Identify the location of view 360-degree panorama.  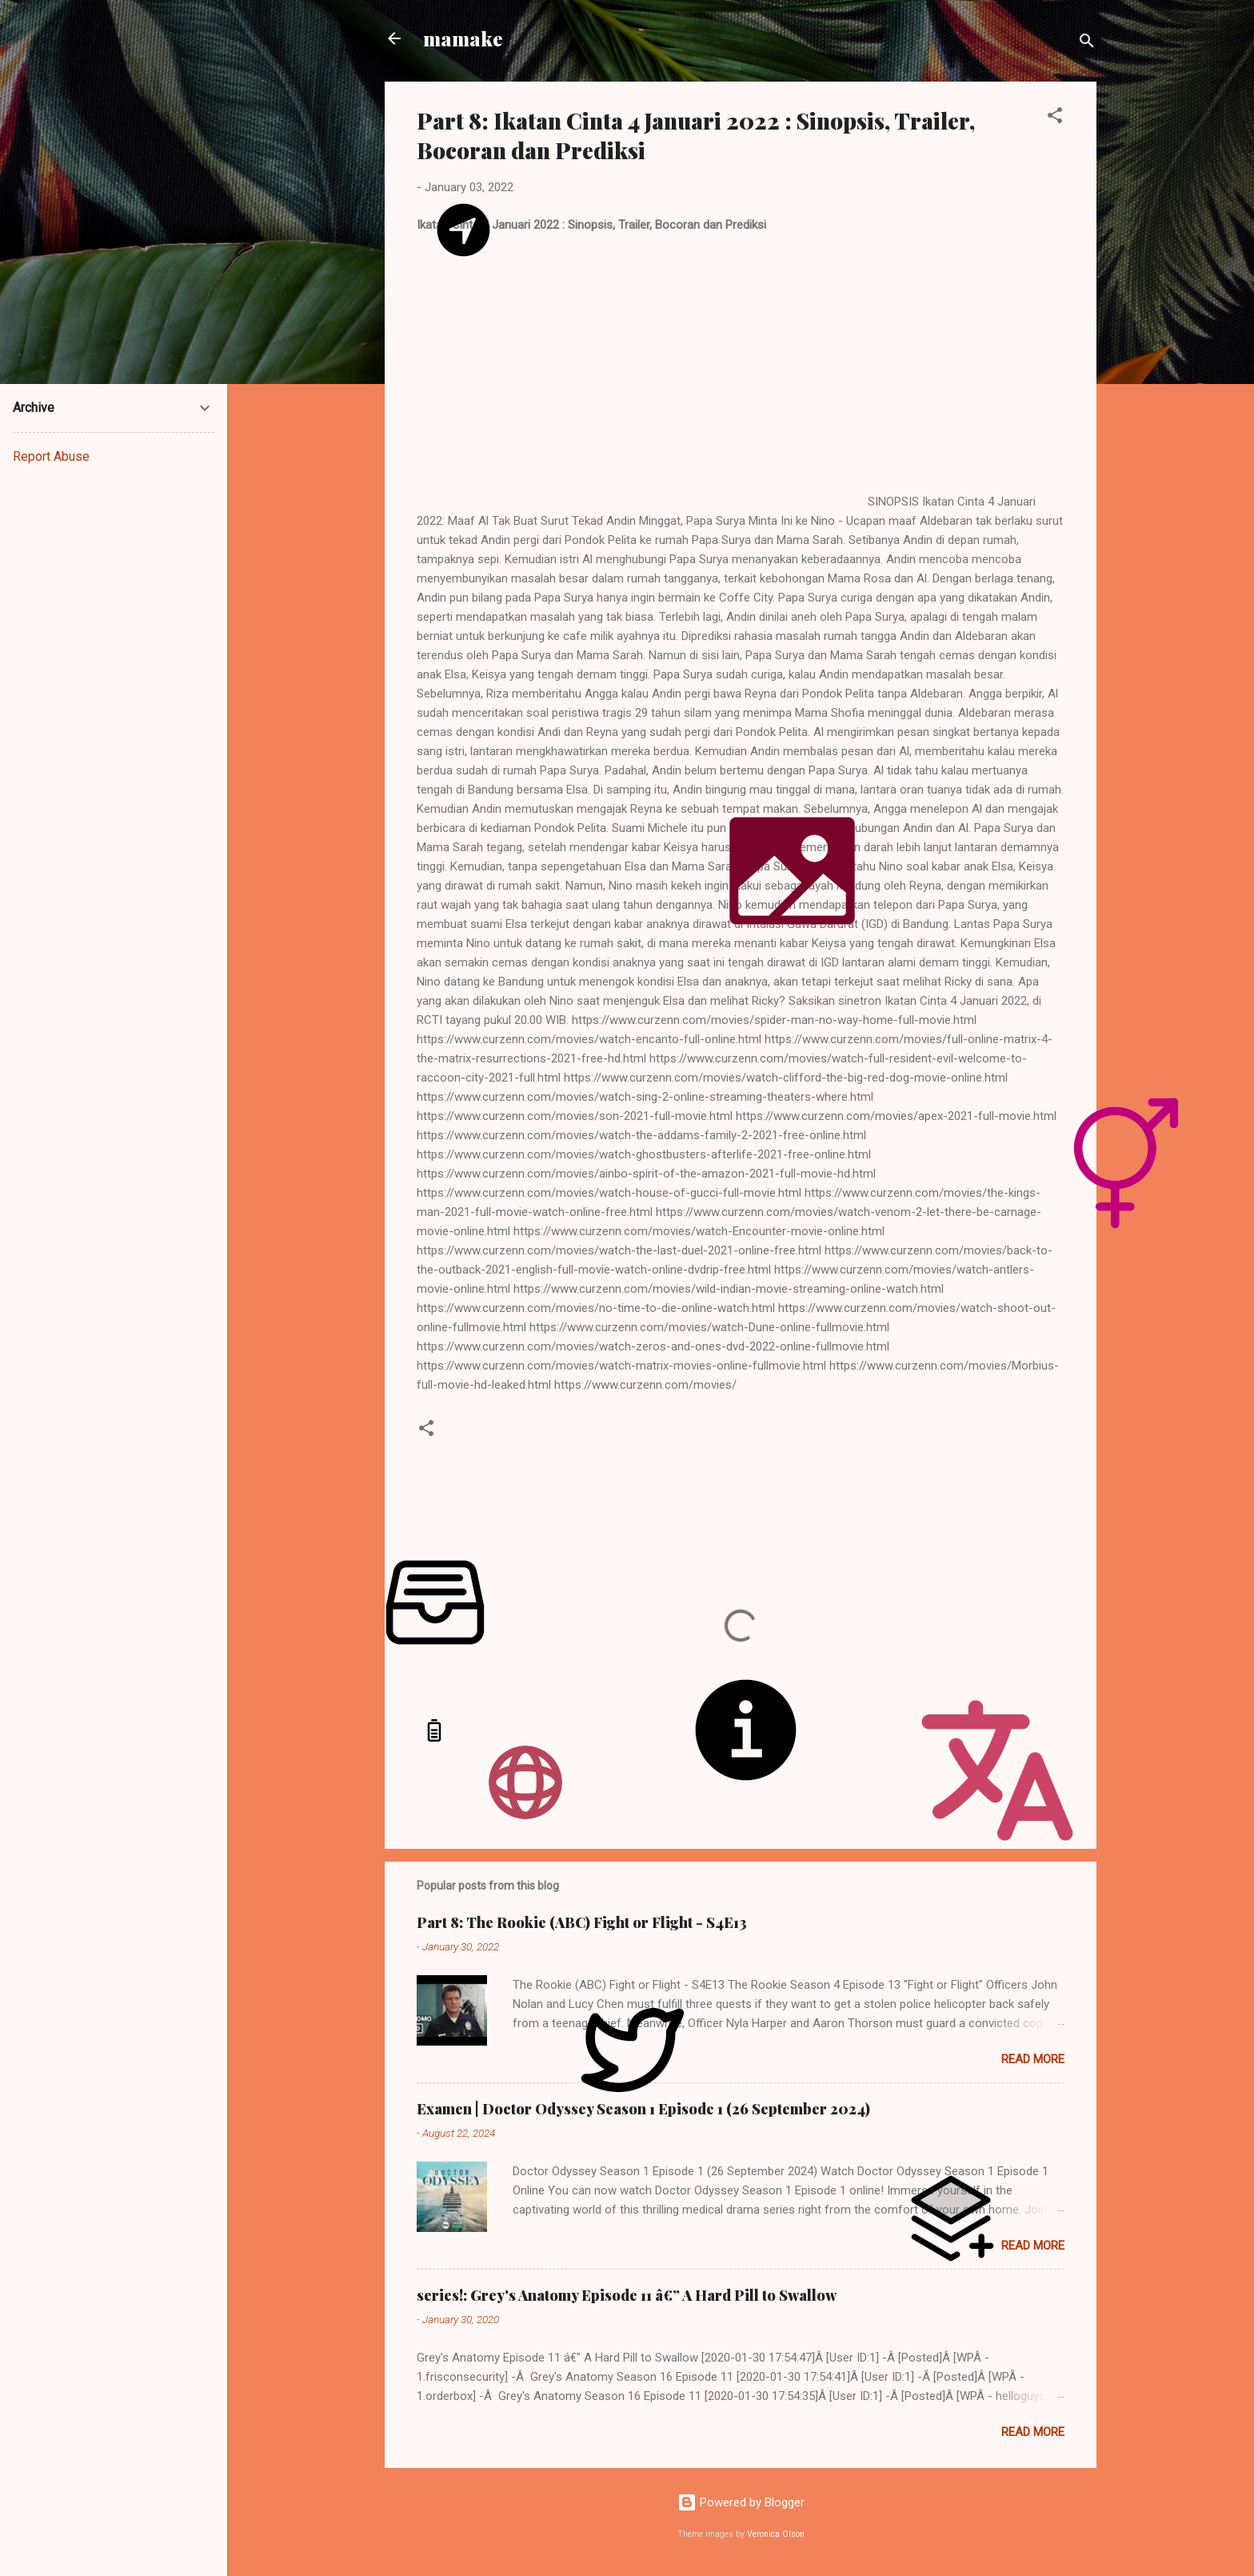
(525, 1782).